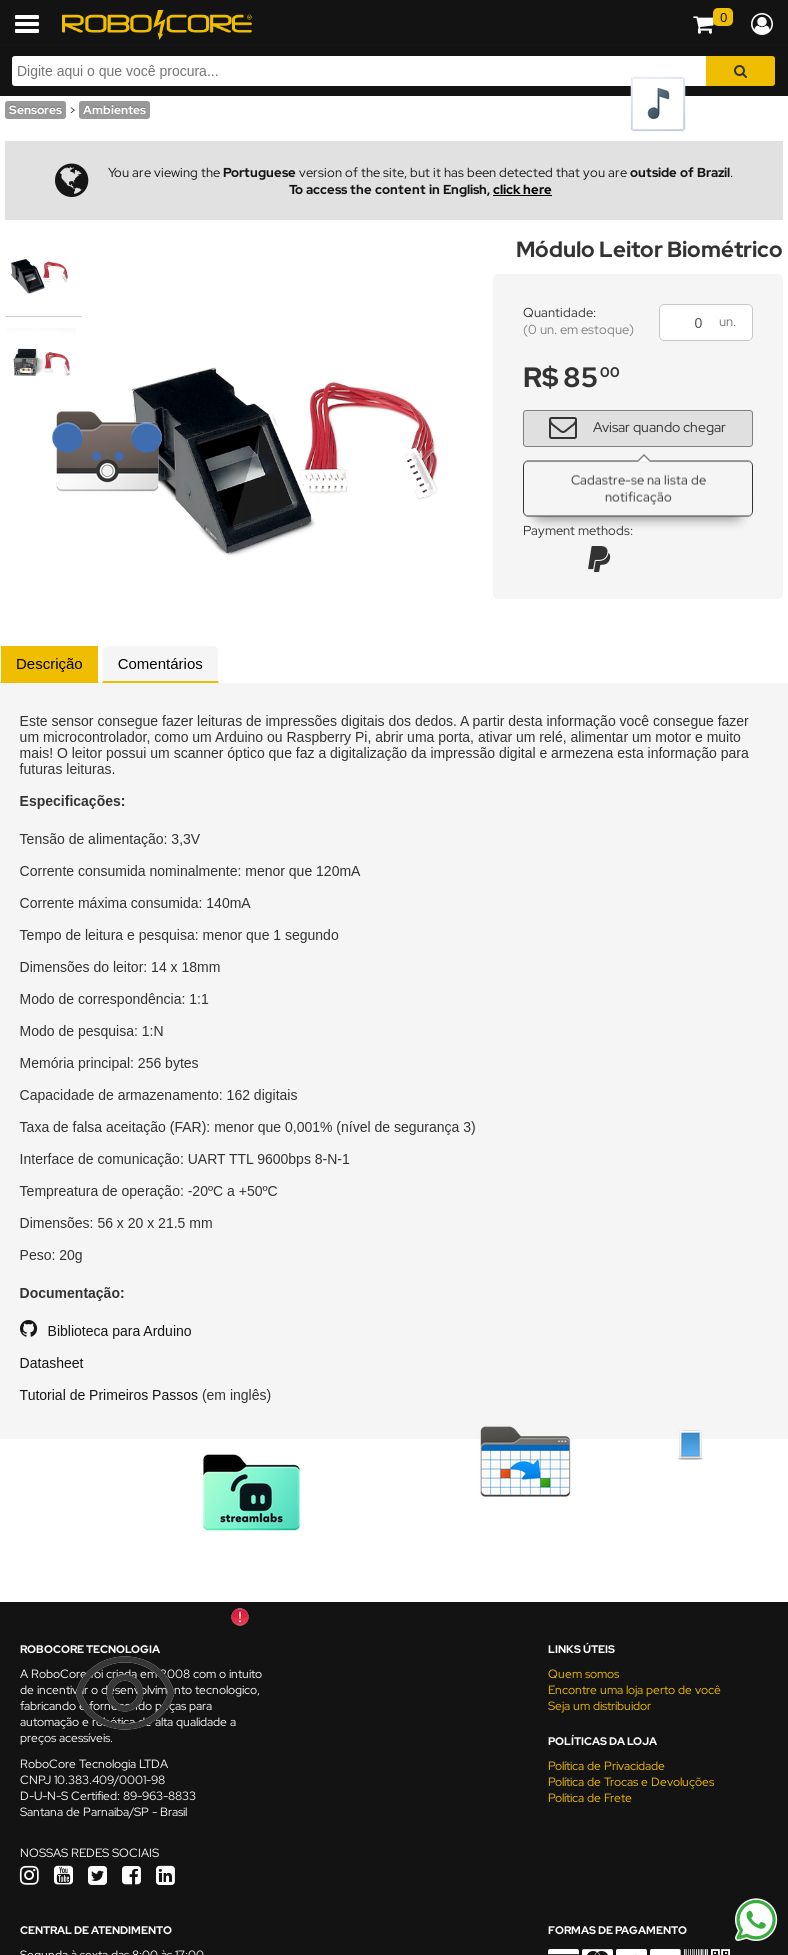  Describe the element at coordinates (107, 454) in the screenshot. I see `folder containing pokémon heavy ball assets` at that location.